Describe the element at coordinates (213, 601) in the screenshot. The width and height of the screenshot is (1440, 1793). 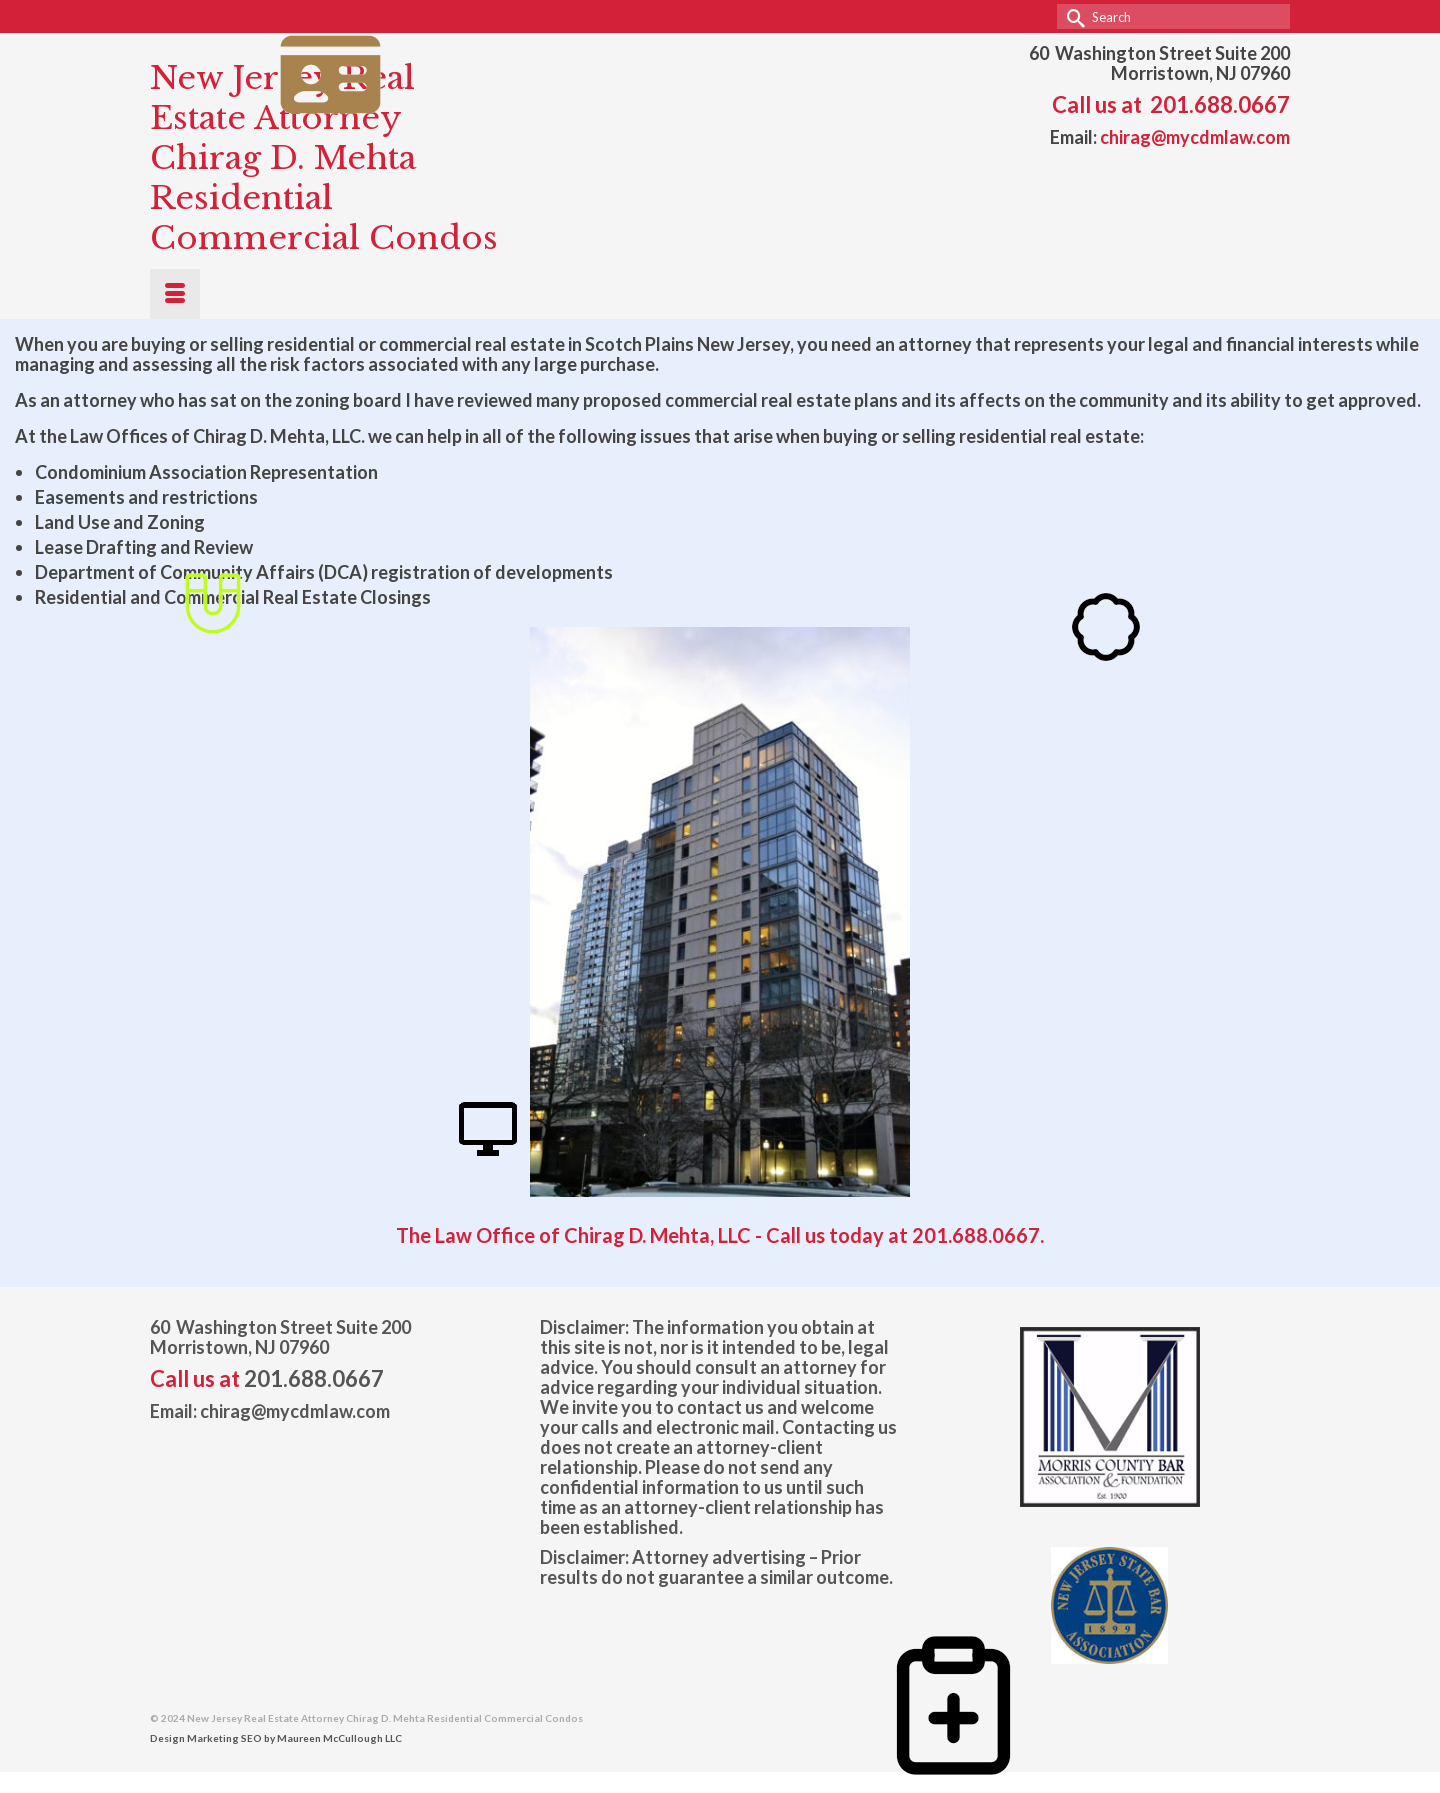
I see `activate magnetic snap or alignment tool` at that location.